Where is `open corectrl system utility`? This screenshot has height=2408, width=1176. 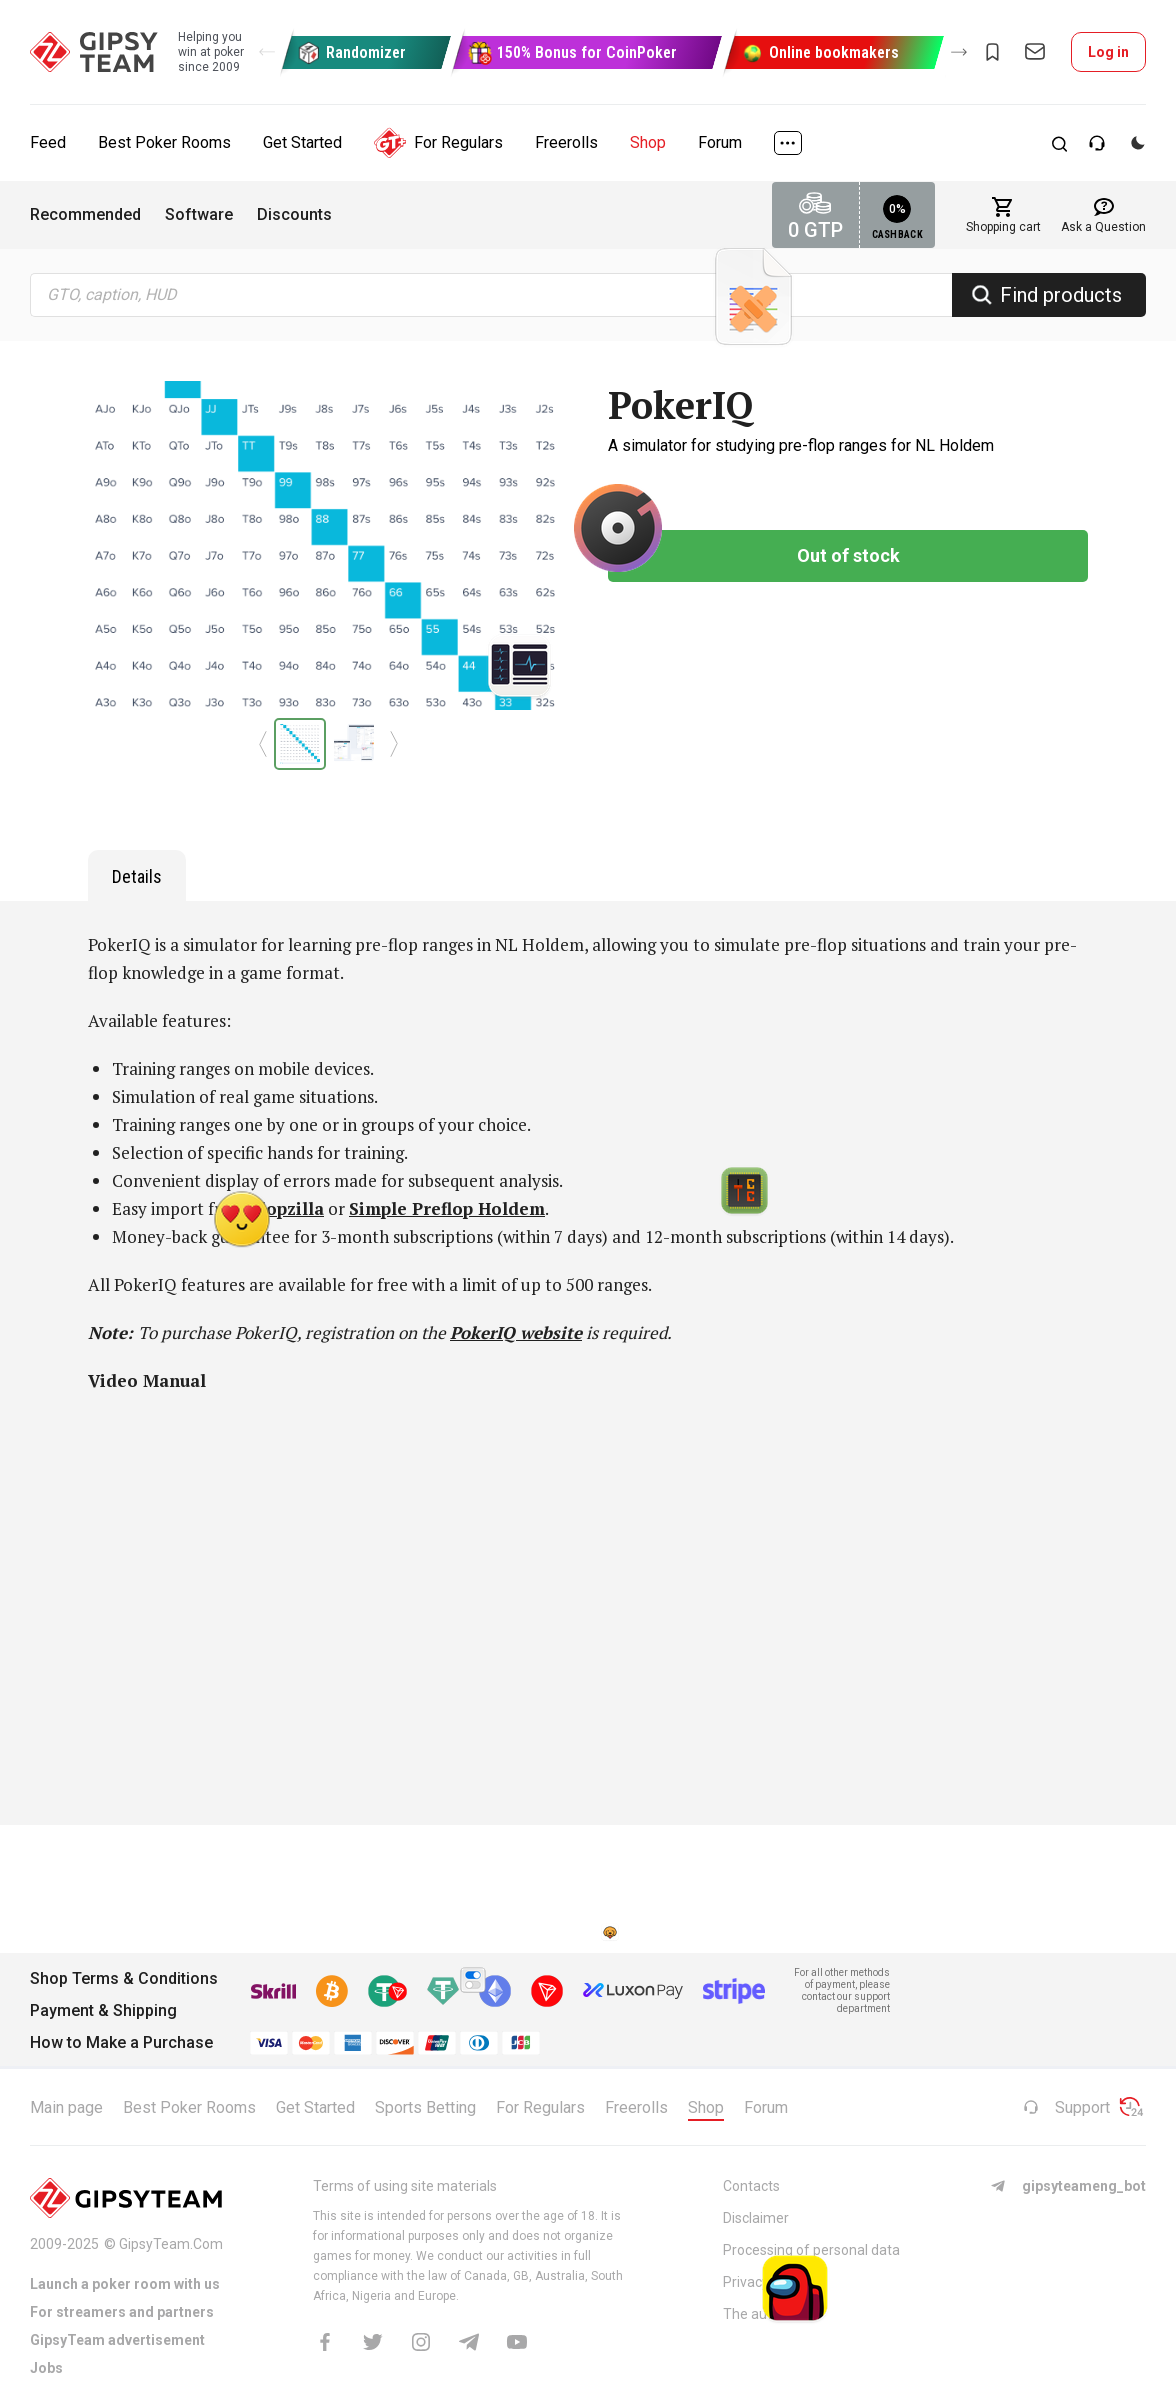
open corectrl system utility is located at coordinates (744, 1190).